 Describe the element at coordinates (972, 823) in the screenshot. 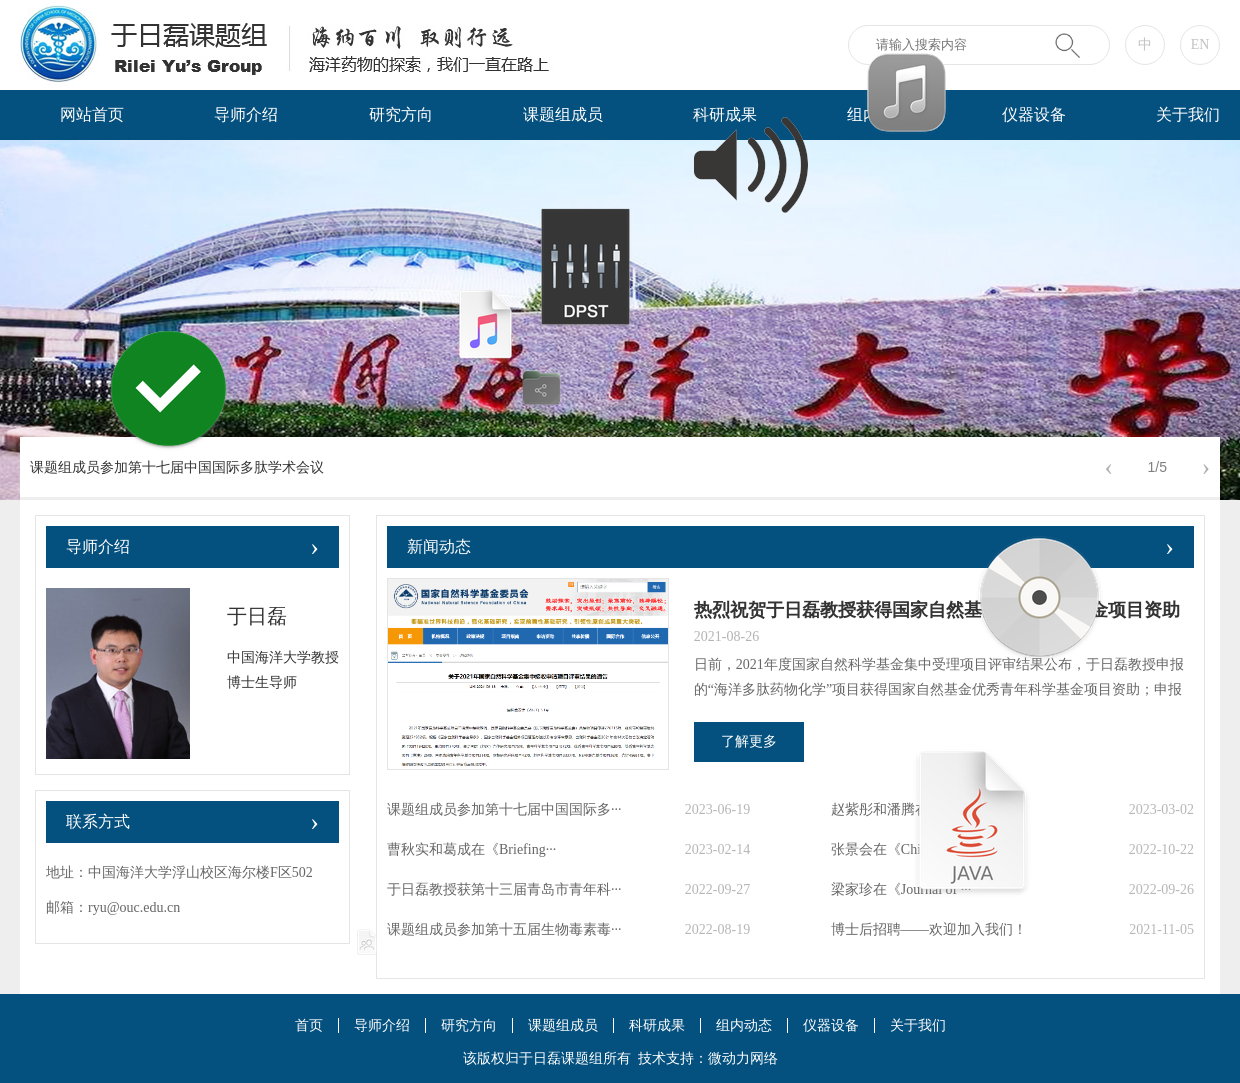

I see `a java source code file` at that location.